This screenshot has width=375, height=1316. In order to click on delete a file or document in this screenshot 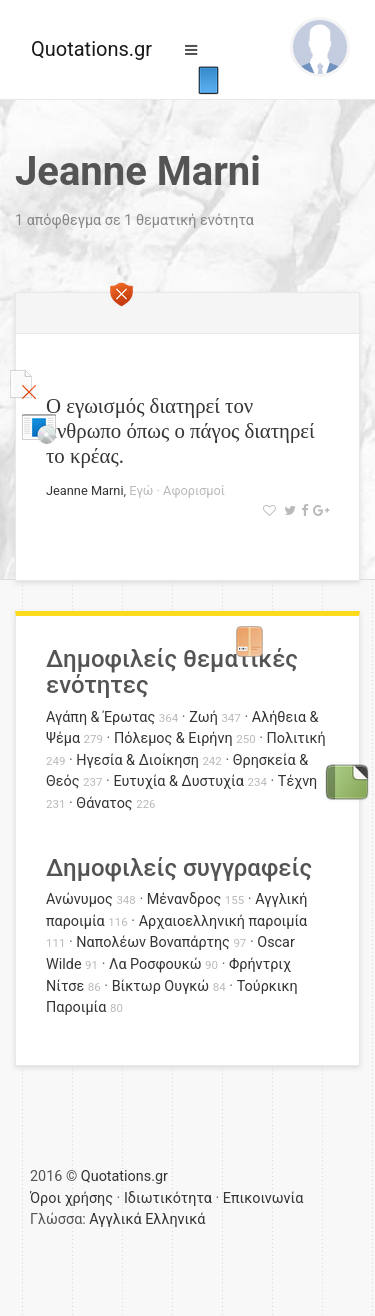, I will do `click(21, 384)`.